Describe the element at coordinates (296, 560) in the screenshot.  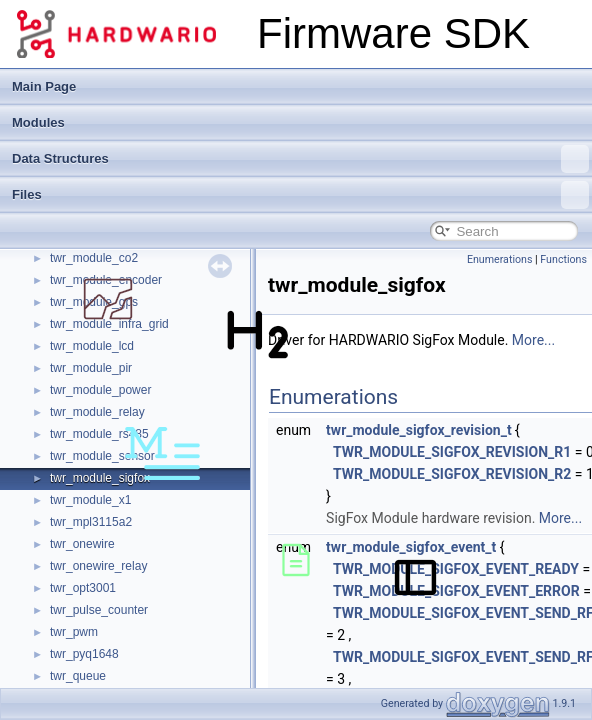
I see `view document or text file` at that location.